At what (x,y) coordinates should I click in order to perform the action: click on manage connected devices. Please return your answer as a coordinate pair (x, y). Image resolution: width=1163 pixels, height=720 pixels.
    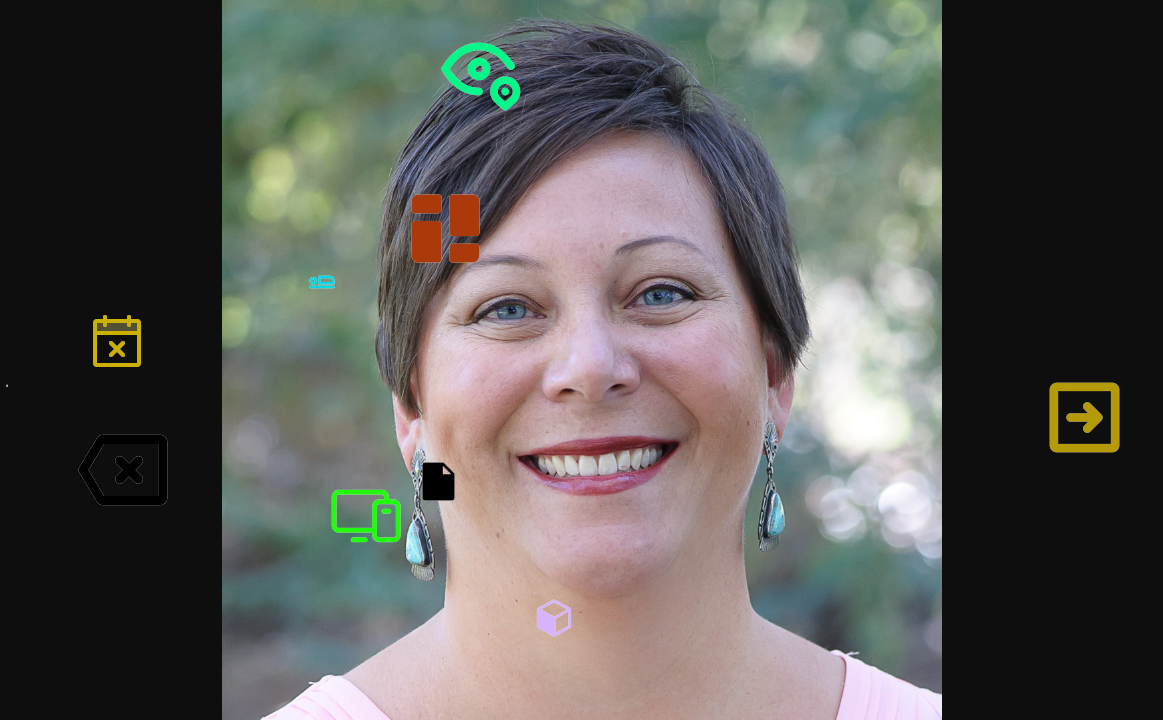
    Looking at the image, I should click on (365, 516).